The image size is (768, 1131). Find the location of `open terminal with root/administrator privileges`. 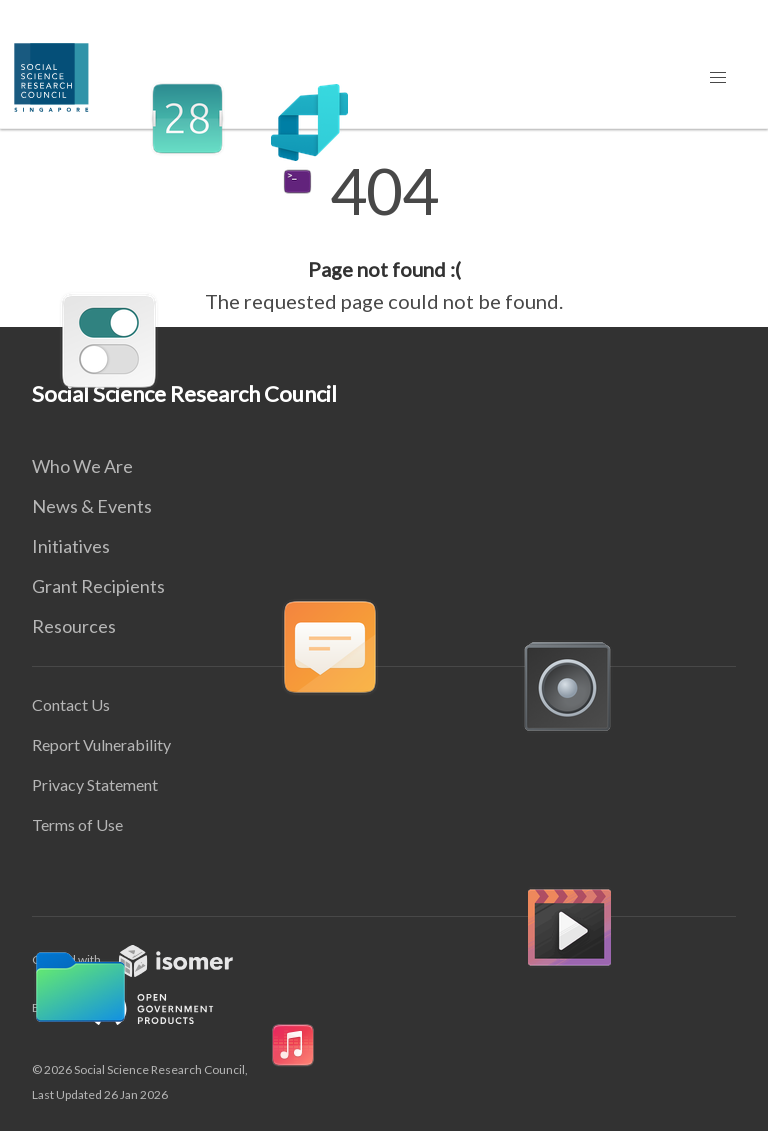

open terminal with root/administrator privileges is located at coordinates (297, 181).